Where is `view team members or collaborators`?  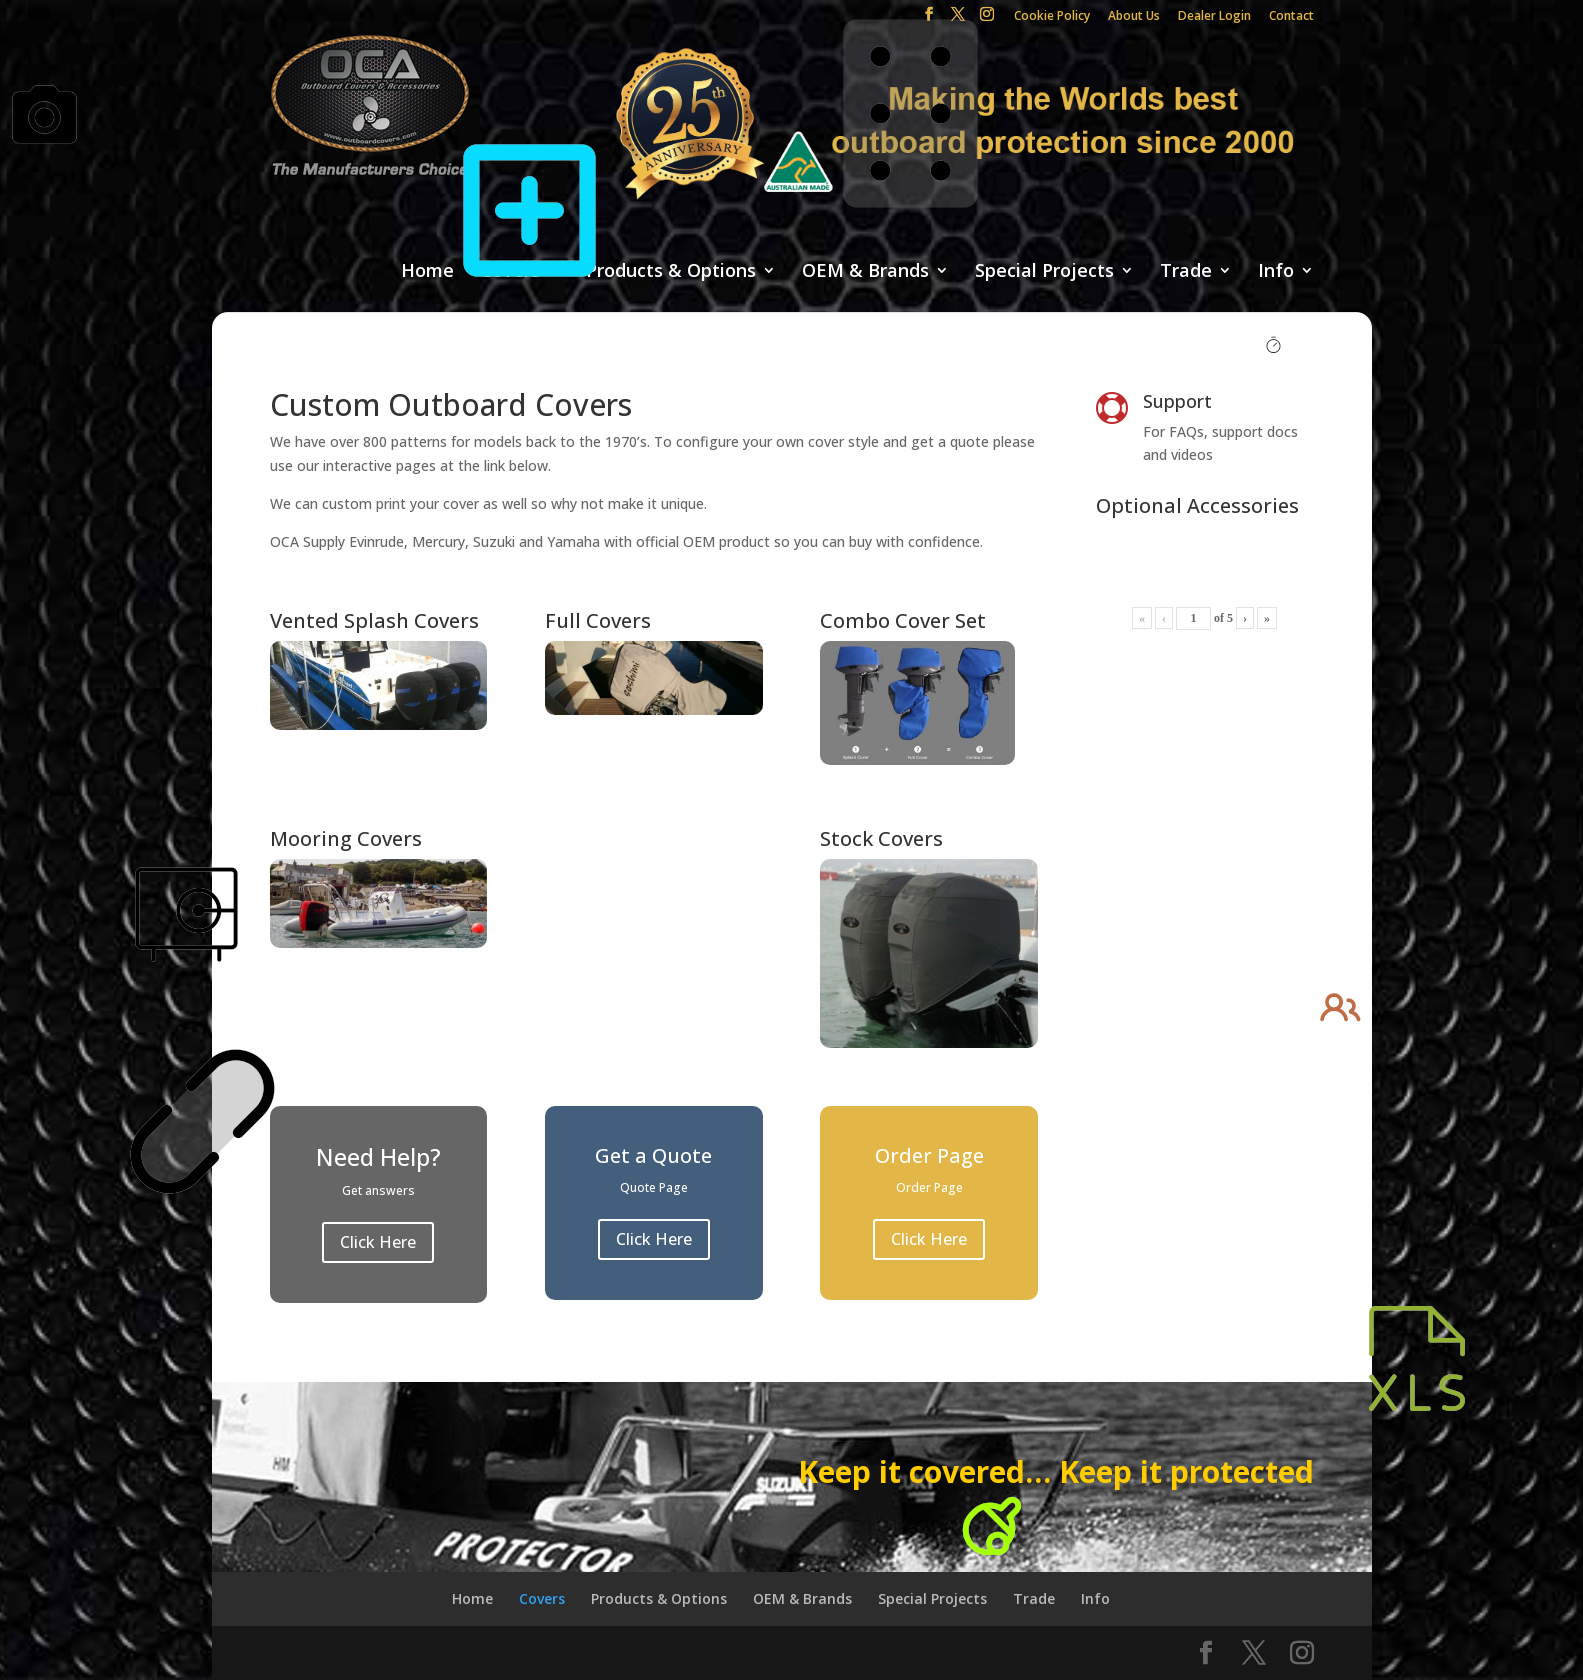
view team members or collaborators is located at coordinates (1340, 1008).